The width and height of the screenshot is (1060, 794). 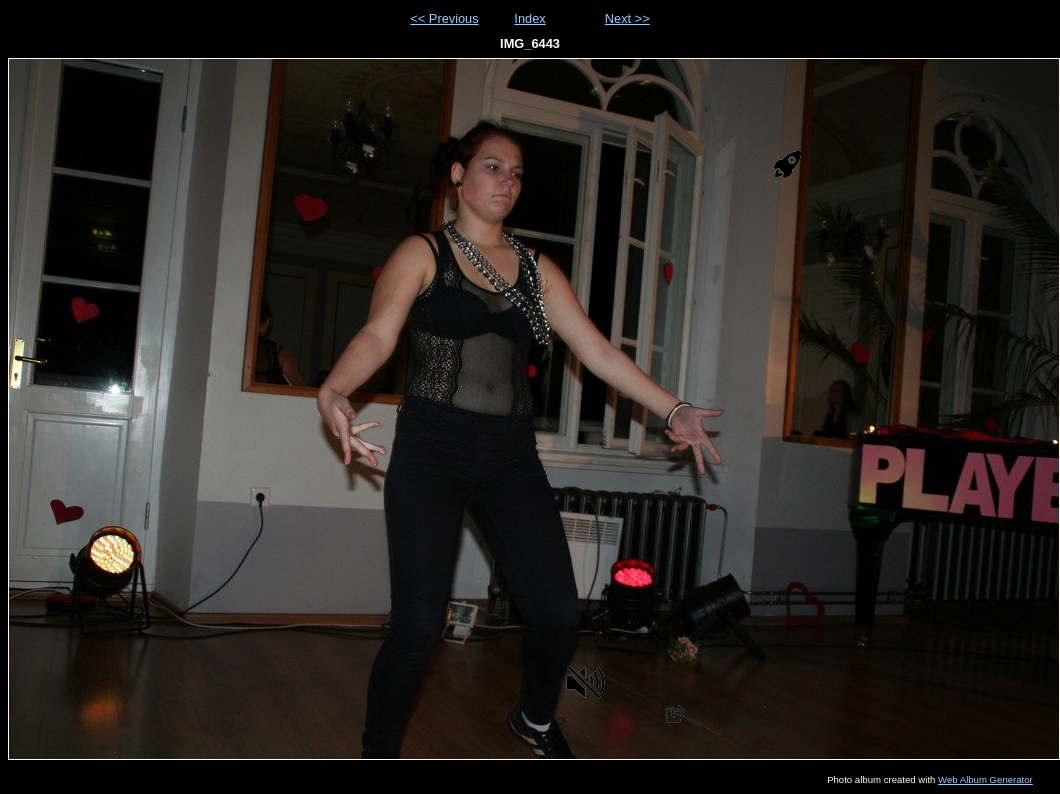 I want to click on mute audio or sound output, so click(x=585, y=682).